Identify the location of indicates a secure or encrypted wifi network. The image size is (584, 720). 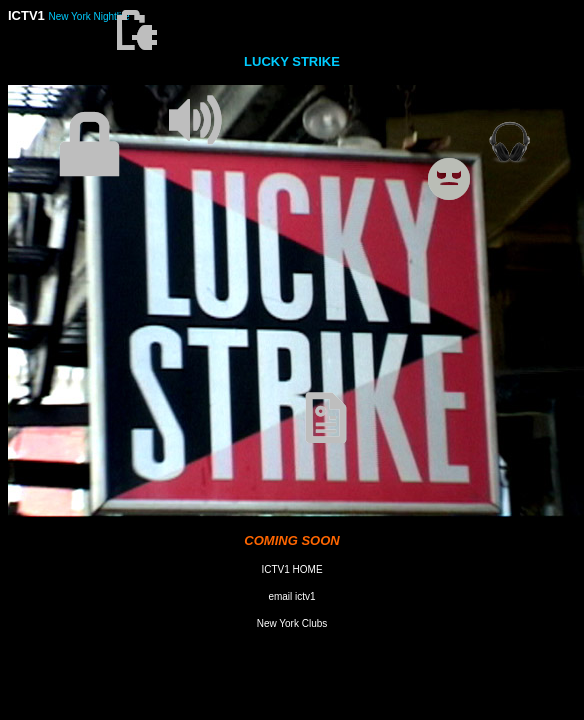
(89, 146).